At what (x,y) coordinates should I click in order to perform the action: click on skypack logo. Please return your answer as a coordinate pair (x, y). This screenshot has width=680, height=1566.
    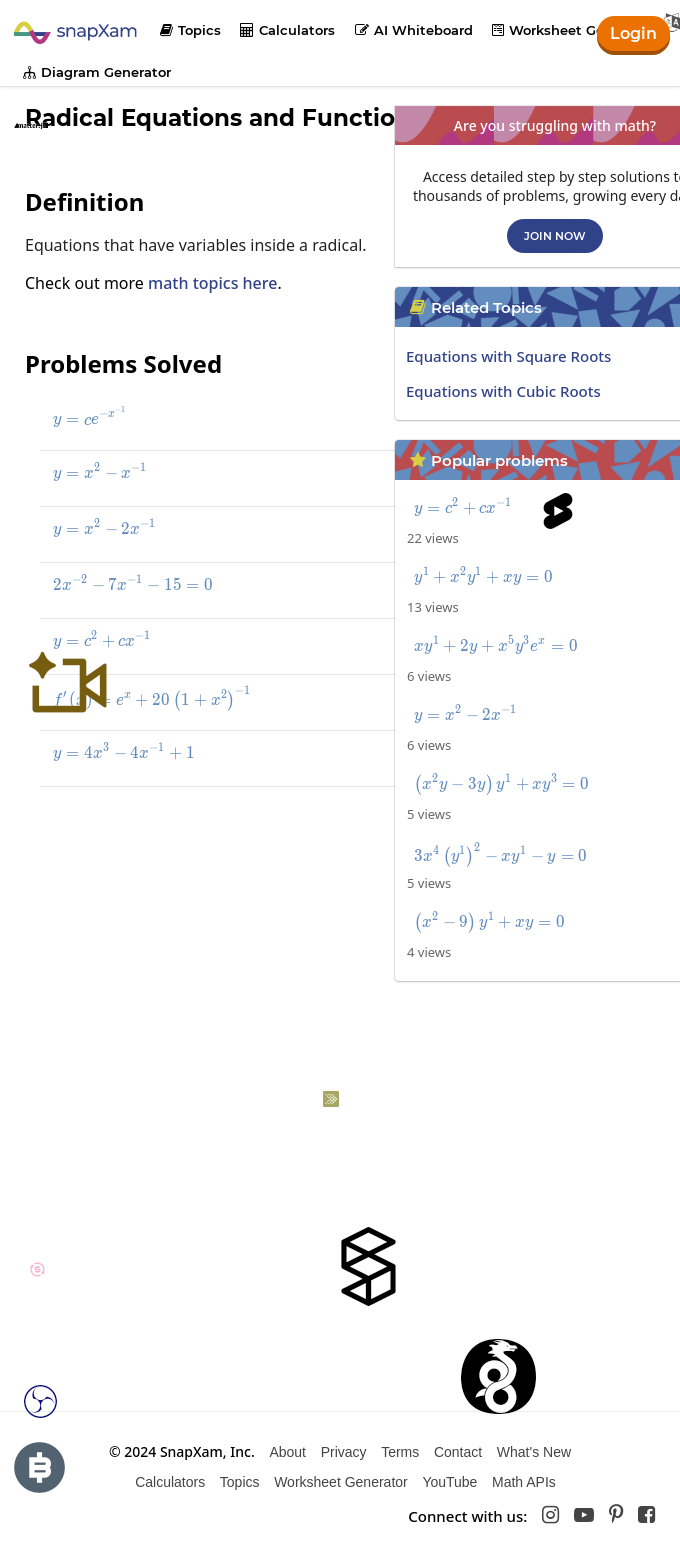
    Looking at the image, I should click on (368, 1266).